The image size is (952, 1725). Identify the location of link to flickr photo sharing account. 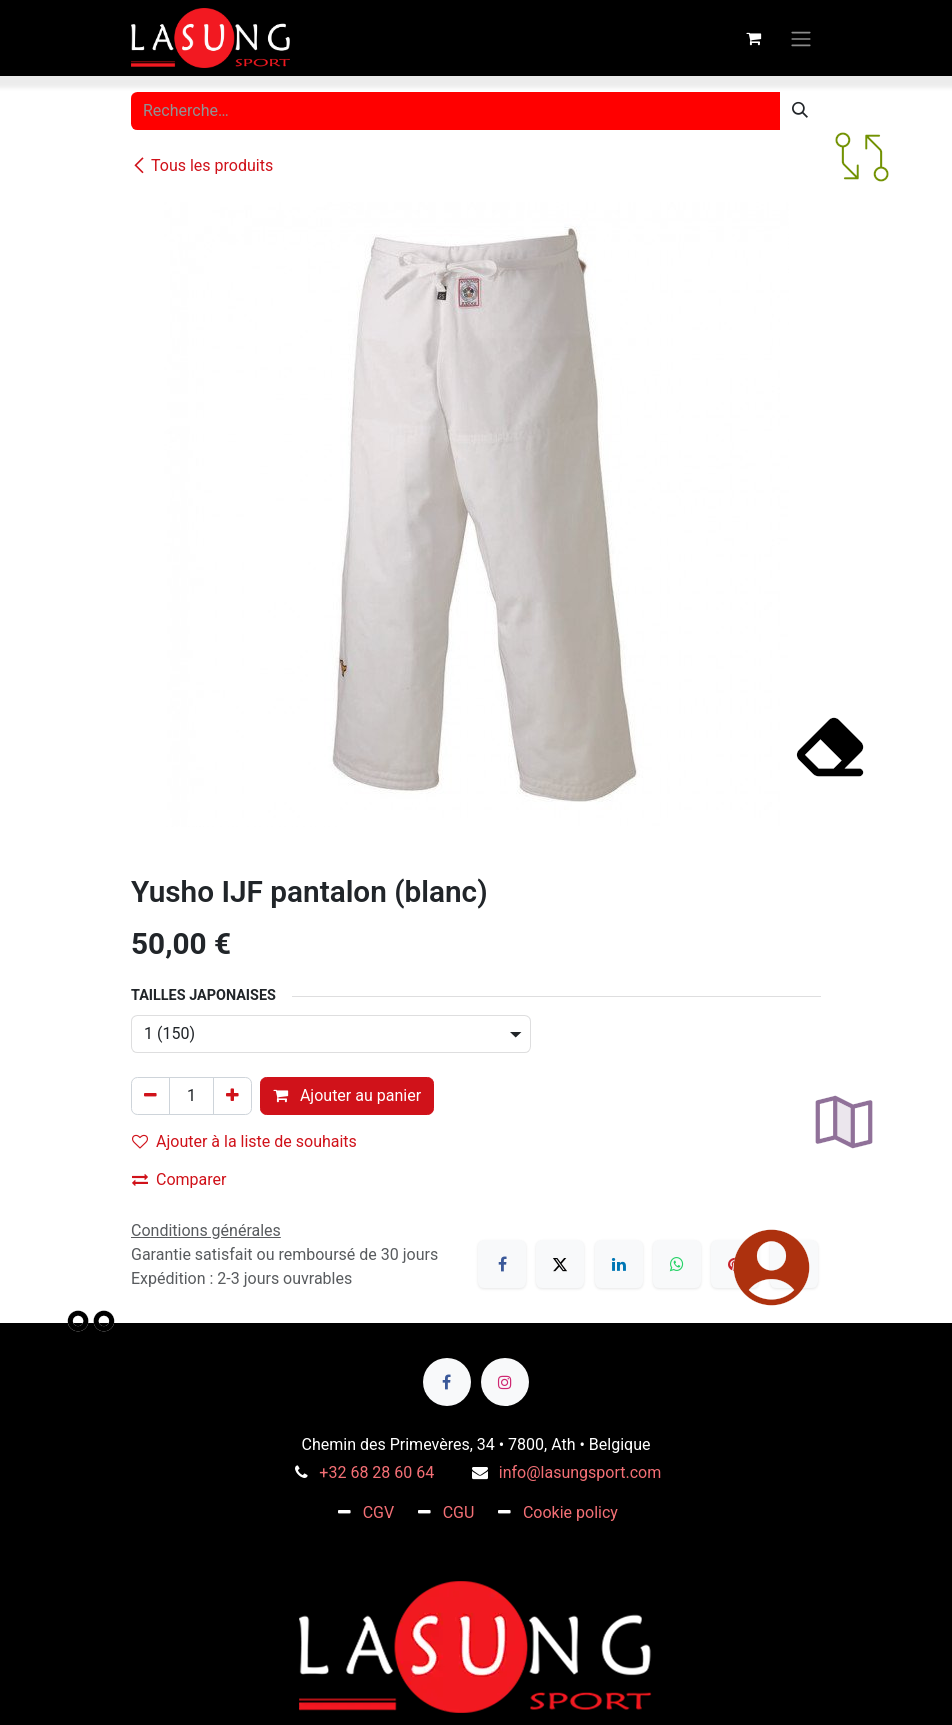
(91, 1321).